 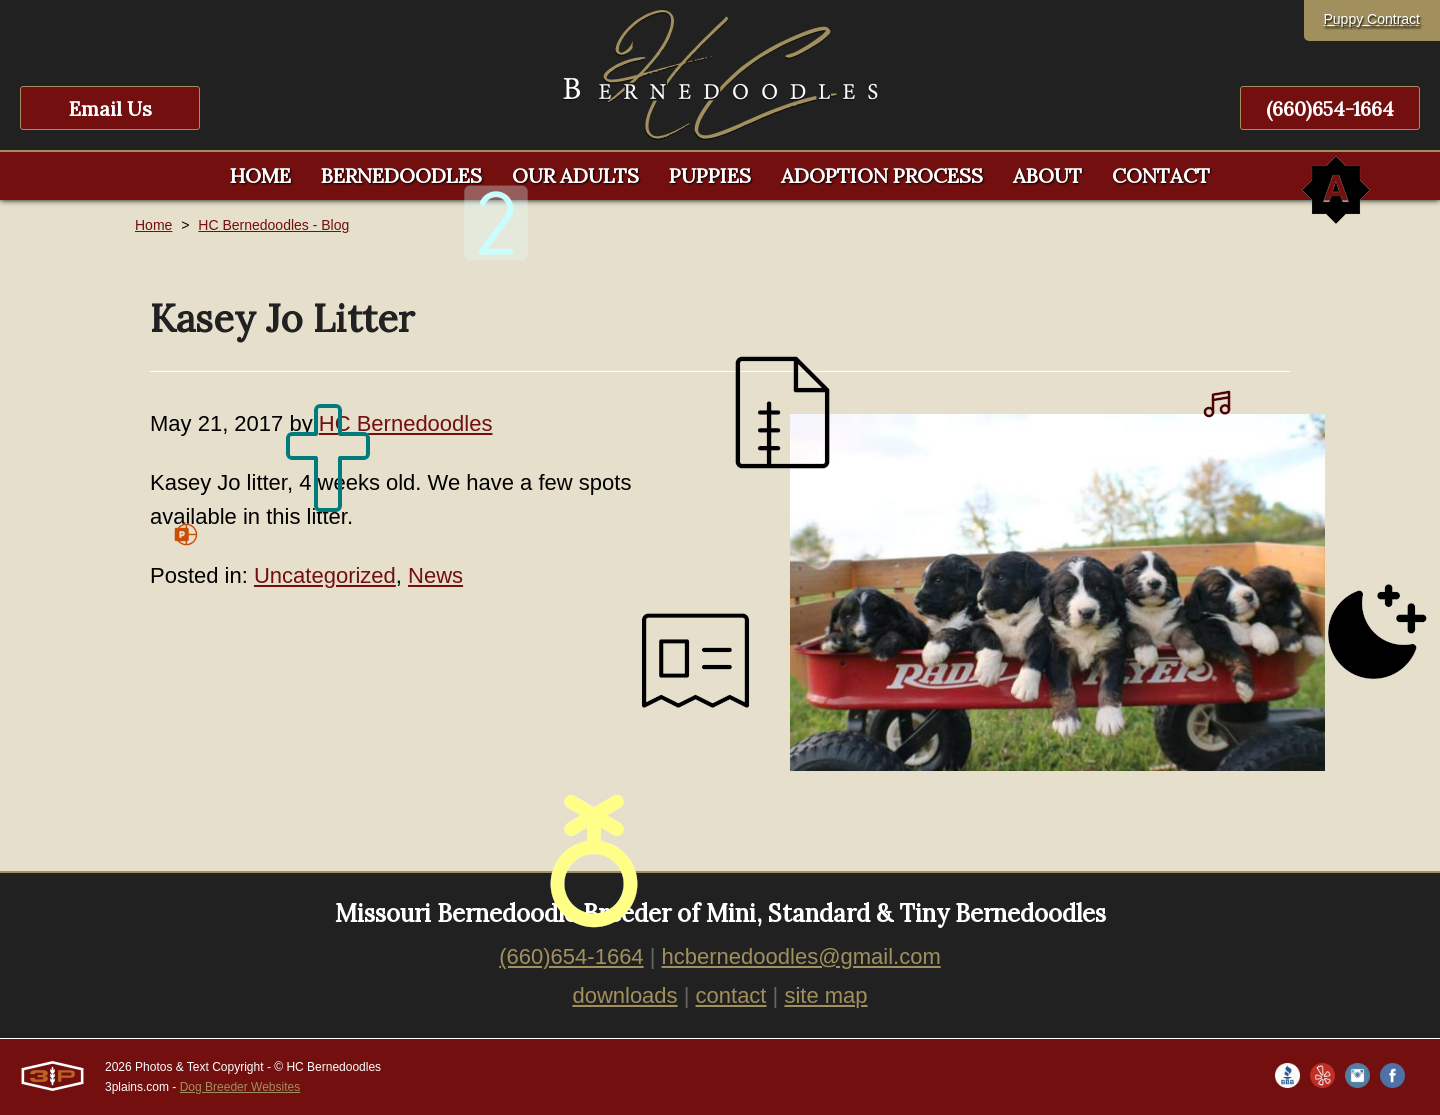 What do you see at coordinates (695, 658) in the screenshot?
I see `view news articles or press clippings` at bounding box center [695, 658].